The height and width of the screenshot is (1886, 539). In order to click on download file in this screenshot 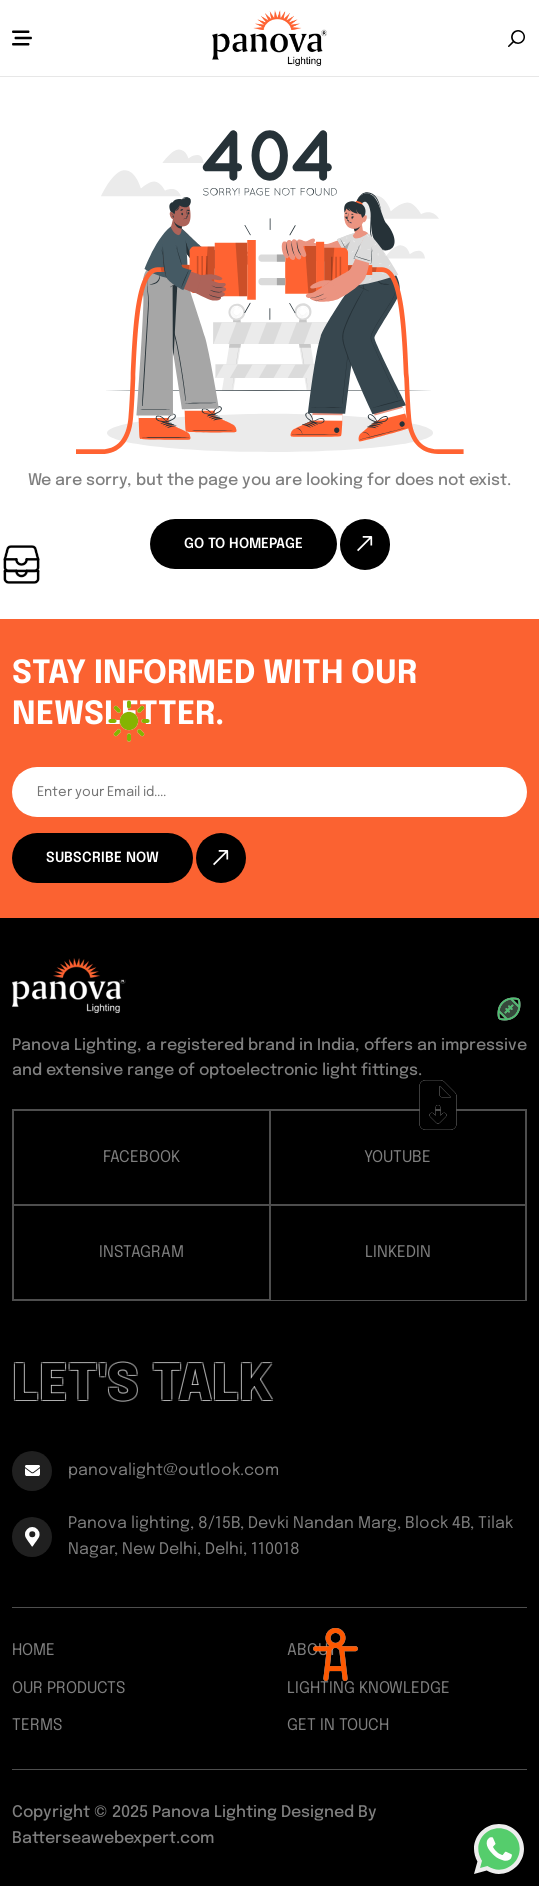, I will do `click(438, 1105)`.